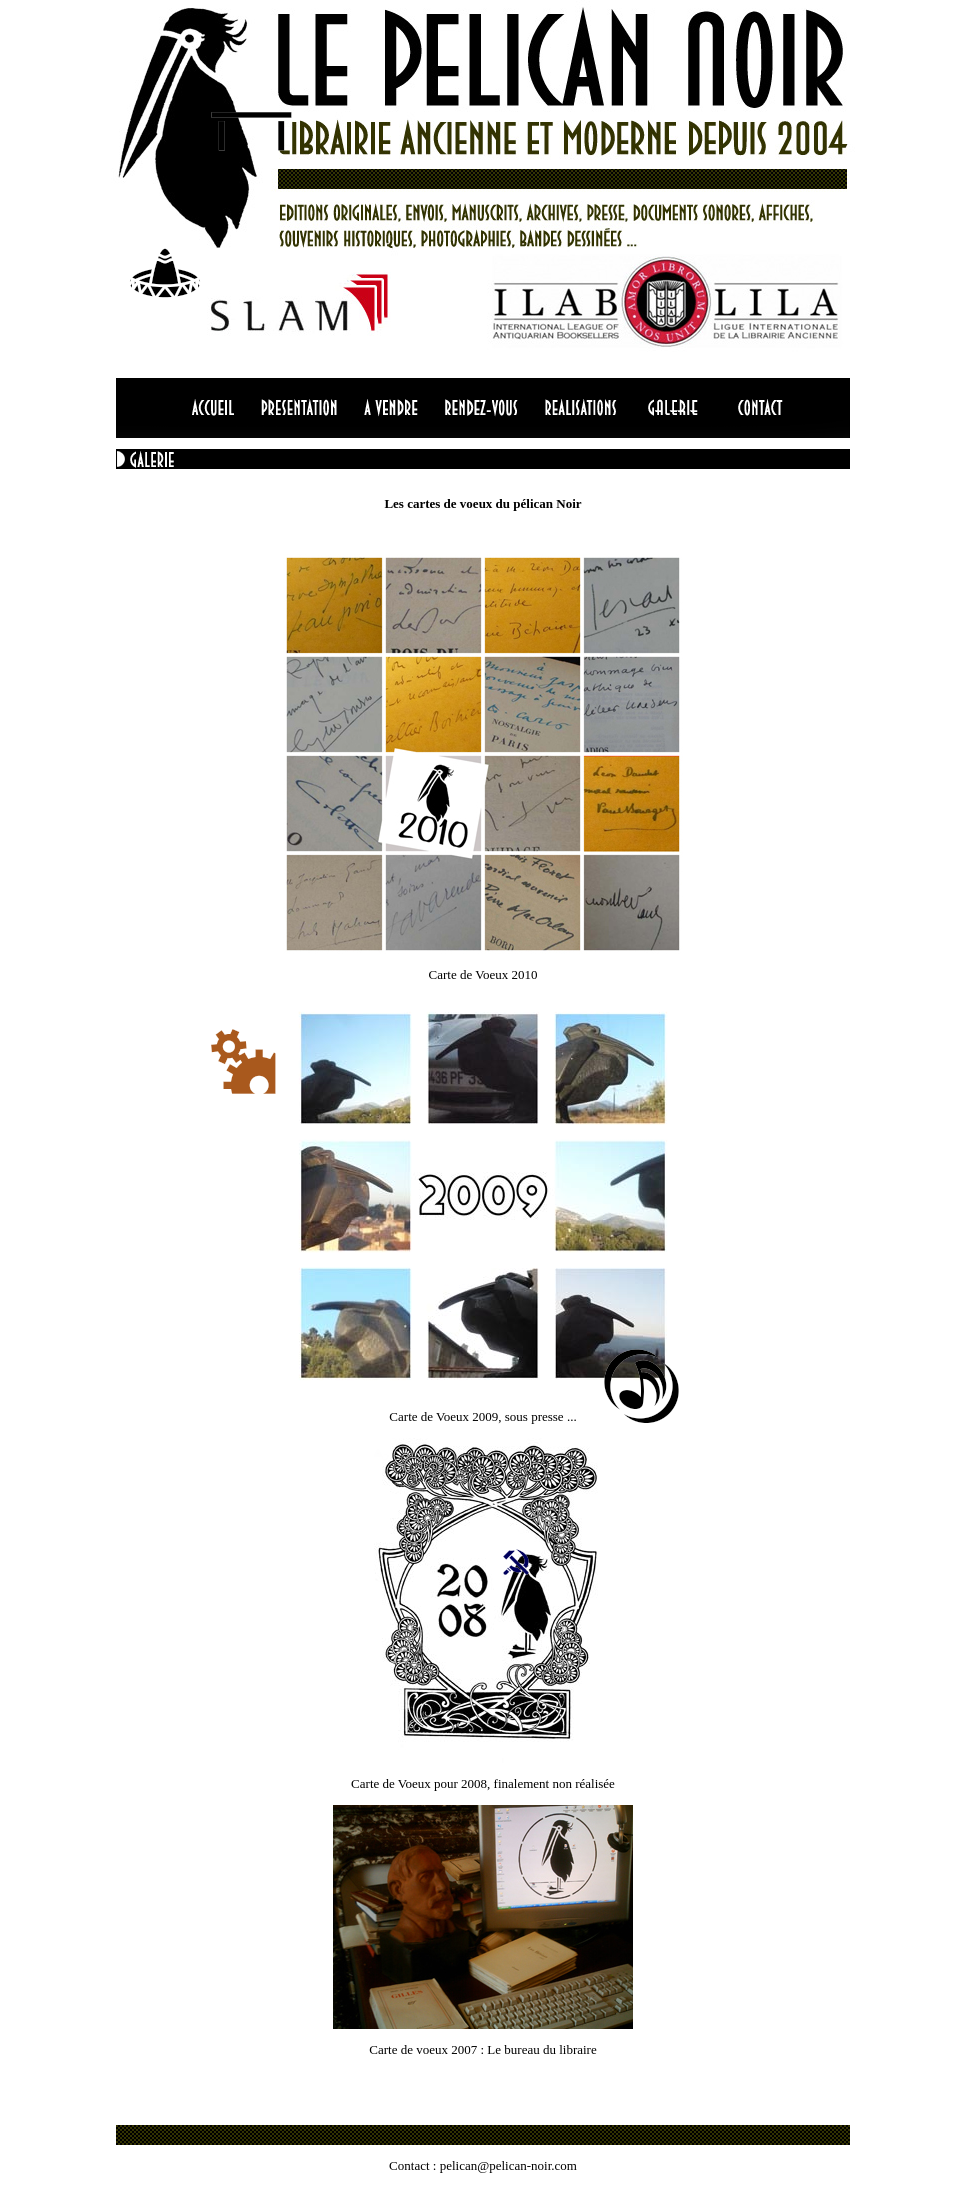 The width and height of the screenshot is (966, 2210). Describe the element at coordinates (243, 1061) in the screenshot. I see `access settings or preferences` at that location.